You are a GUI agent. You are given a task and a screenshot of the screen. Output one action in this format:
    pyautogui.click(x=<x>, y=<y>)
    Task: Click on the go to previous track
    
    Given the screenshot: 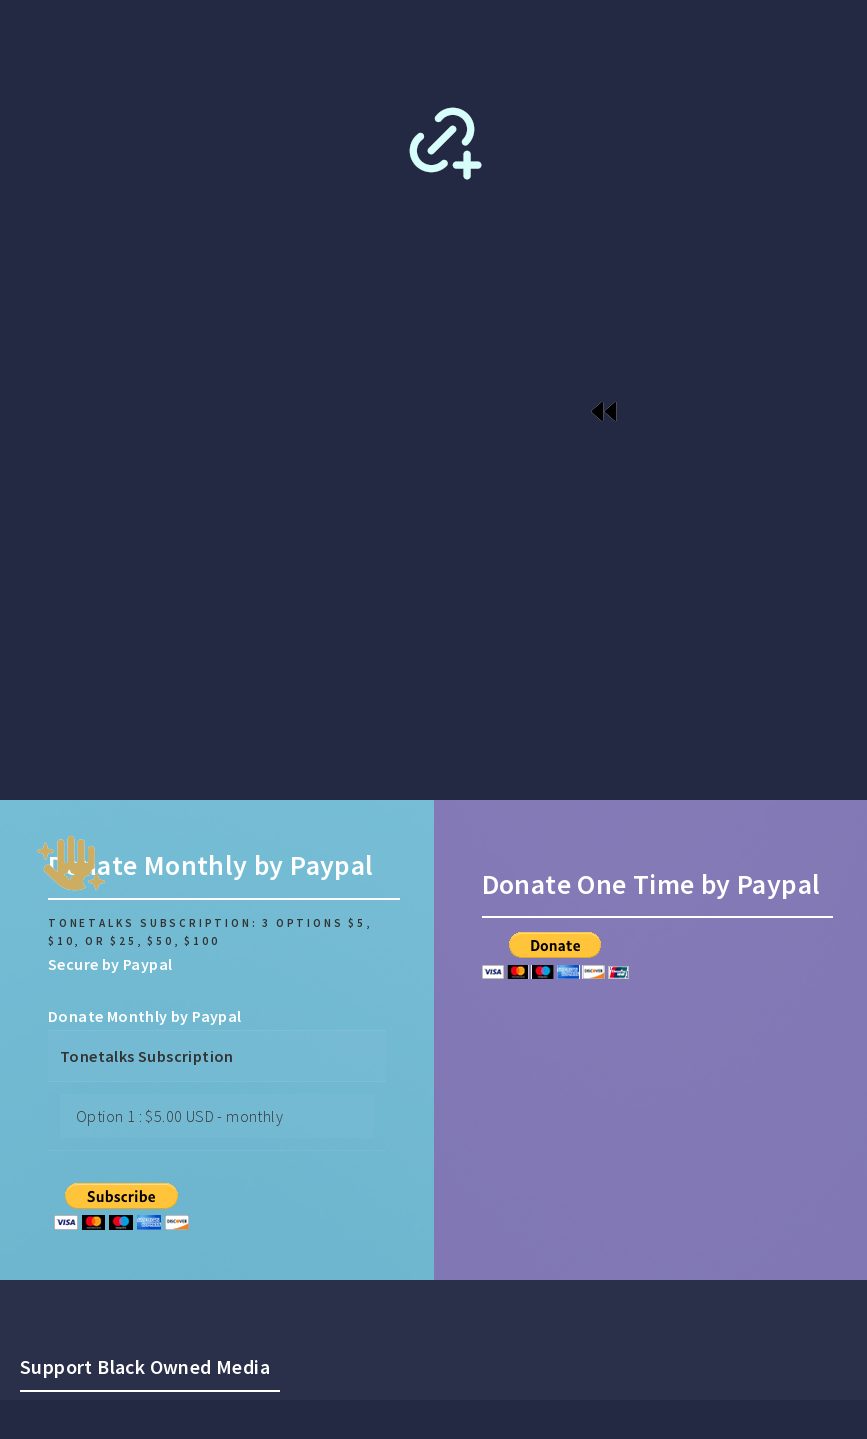 What is the action you would take?
    pyautogui.click(x=604, y=411)
    